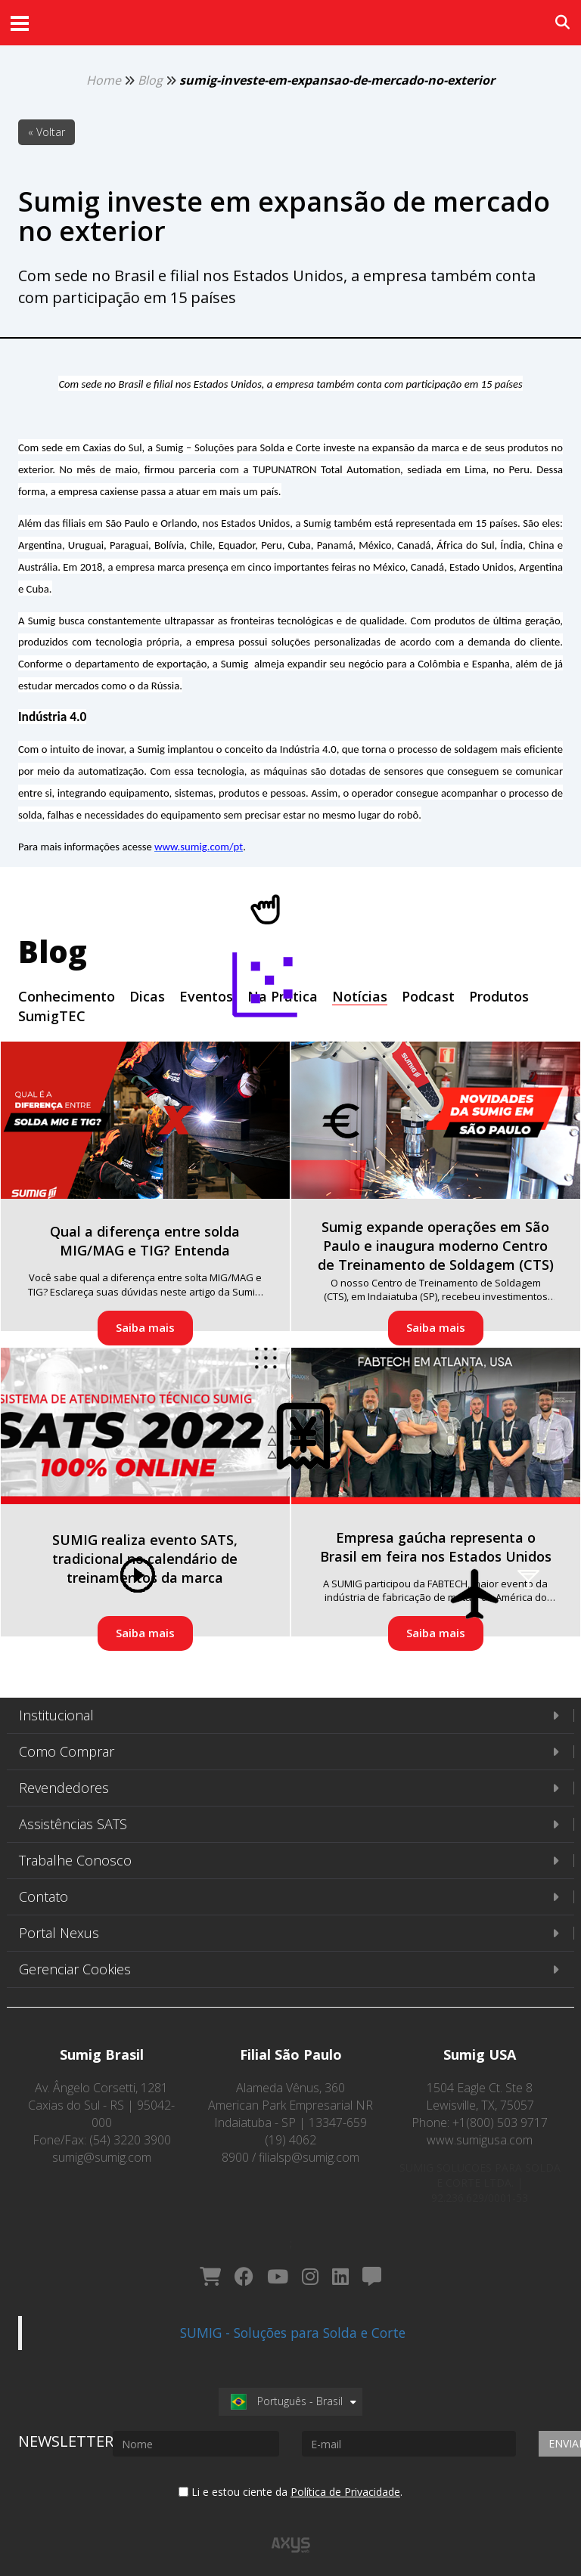  What do you see at coordinates (266, 907) in the screenshot?
I see `pinky promise or commitment gesture` at bounding box center [266, 907].